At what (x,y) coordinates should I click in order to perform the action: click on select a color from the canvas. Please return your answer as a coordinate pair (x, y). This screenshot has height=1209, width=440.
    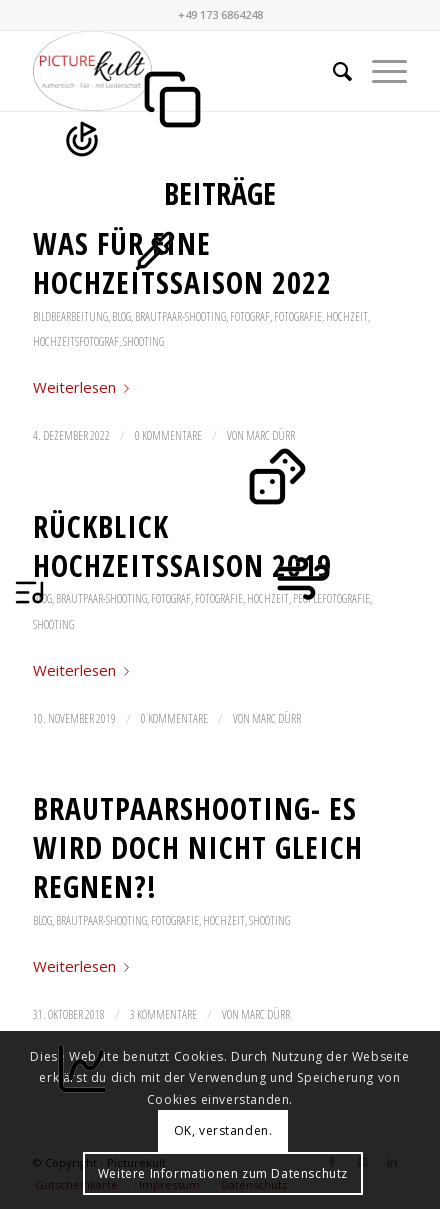
    Looking at the image, I should click on (155, 251).